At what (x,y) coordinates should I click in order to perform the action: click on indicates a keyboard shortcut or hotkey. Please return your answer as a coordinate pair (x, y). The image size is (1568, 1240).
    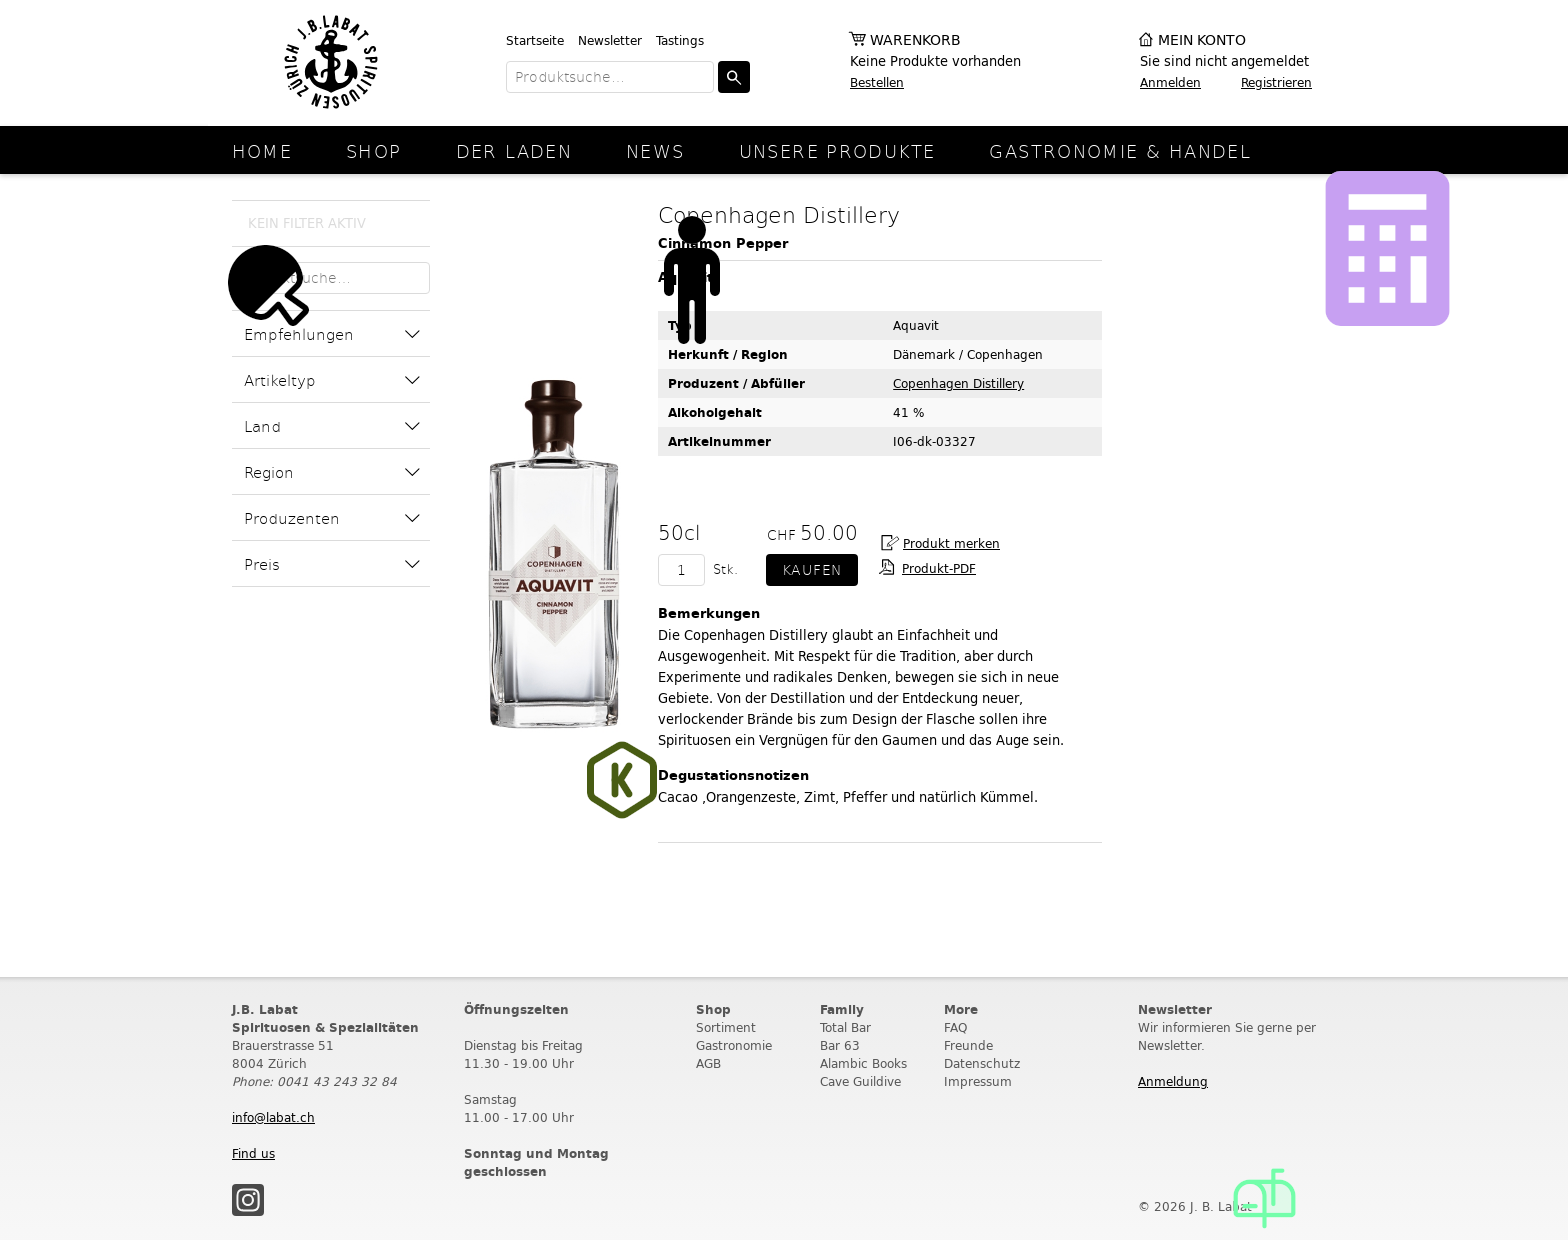
    Looking at the image, I should click on (622, 780).